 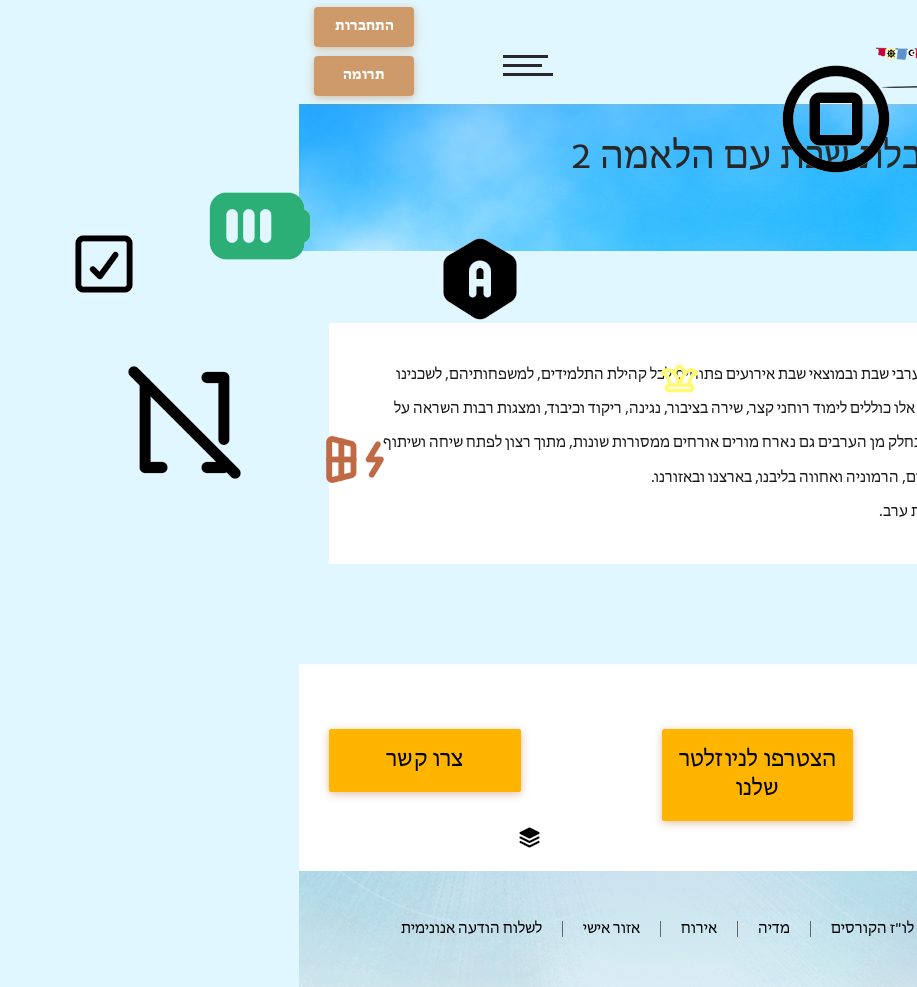 What do you see at coordinates (260, 226) in the screenshot?
I see `indicates battery at approximately 75% charge` at bounding box center [260, 226].